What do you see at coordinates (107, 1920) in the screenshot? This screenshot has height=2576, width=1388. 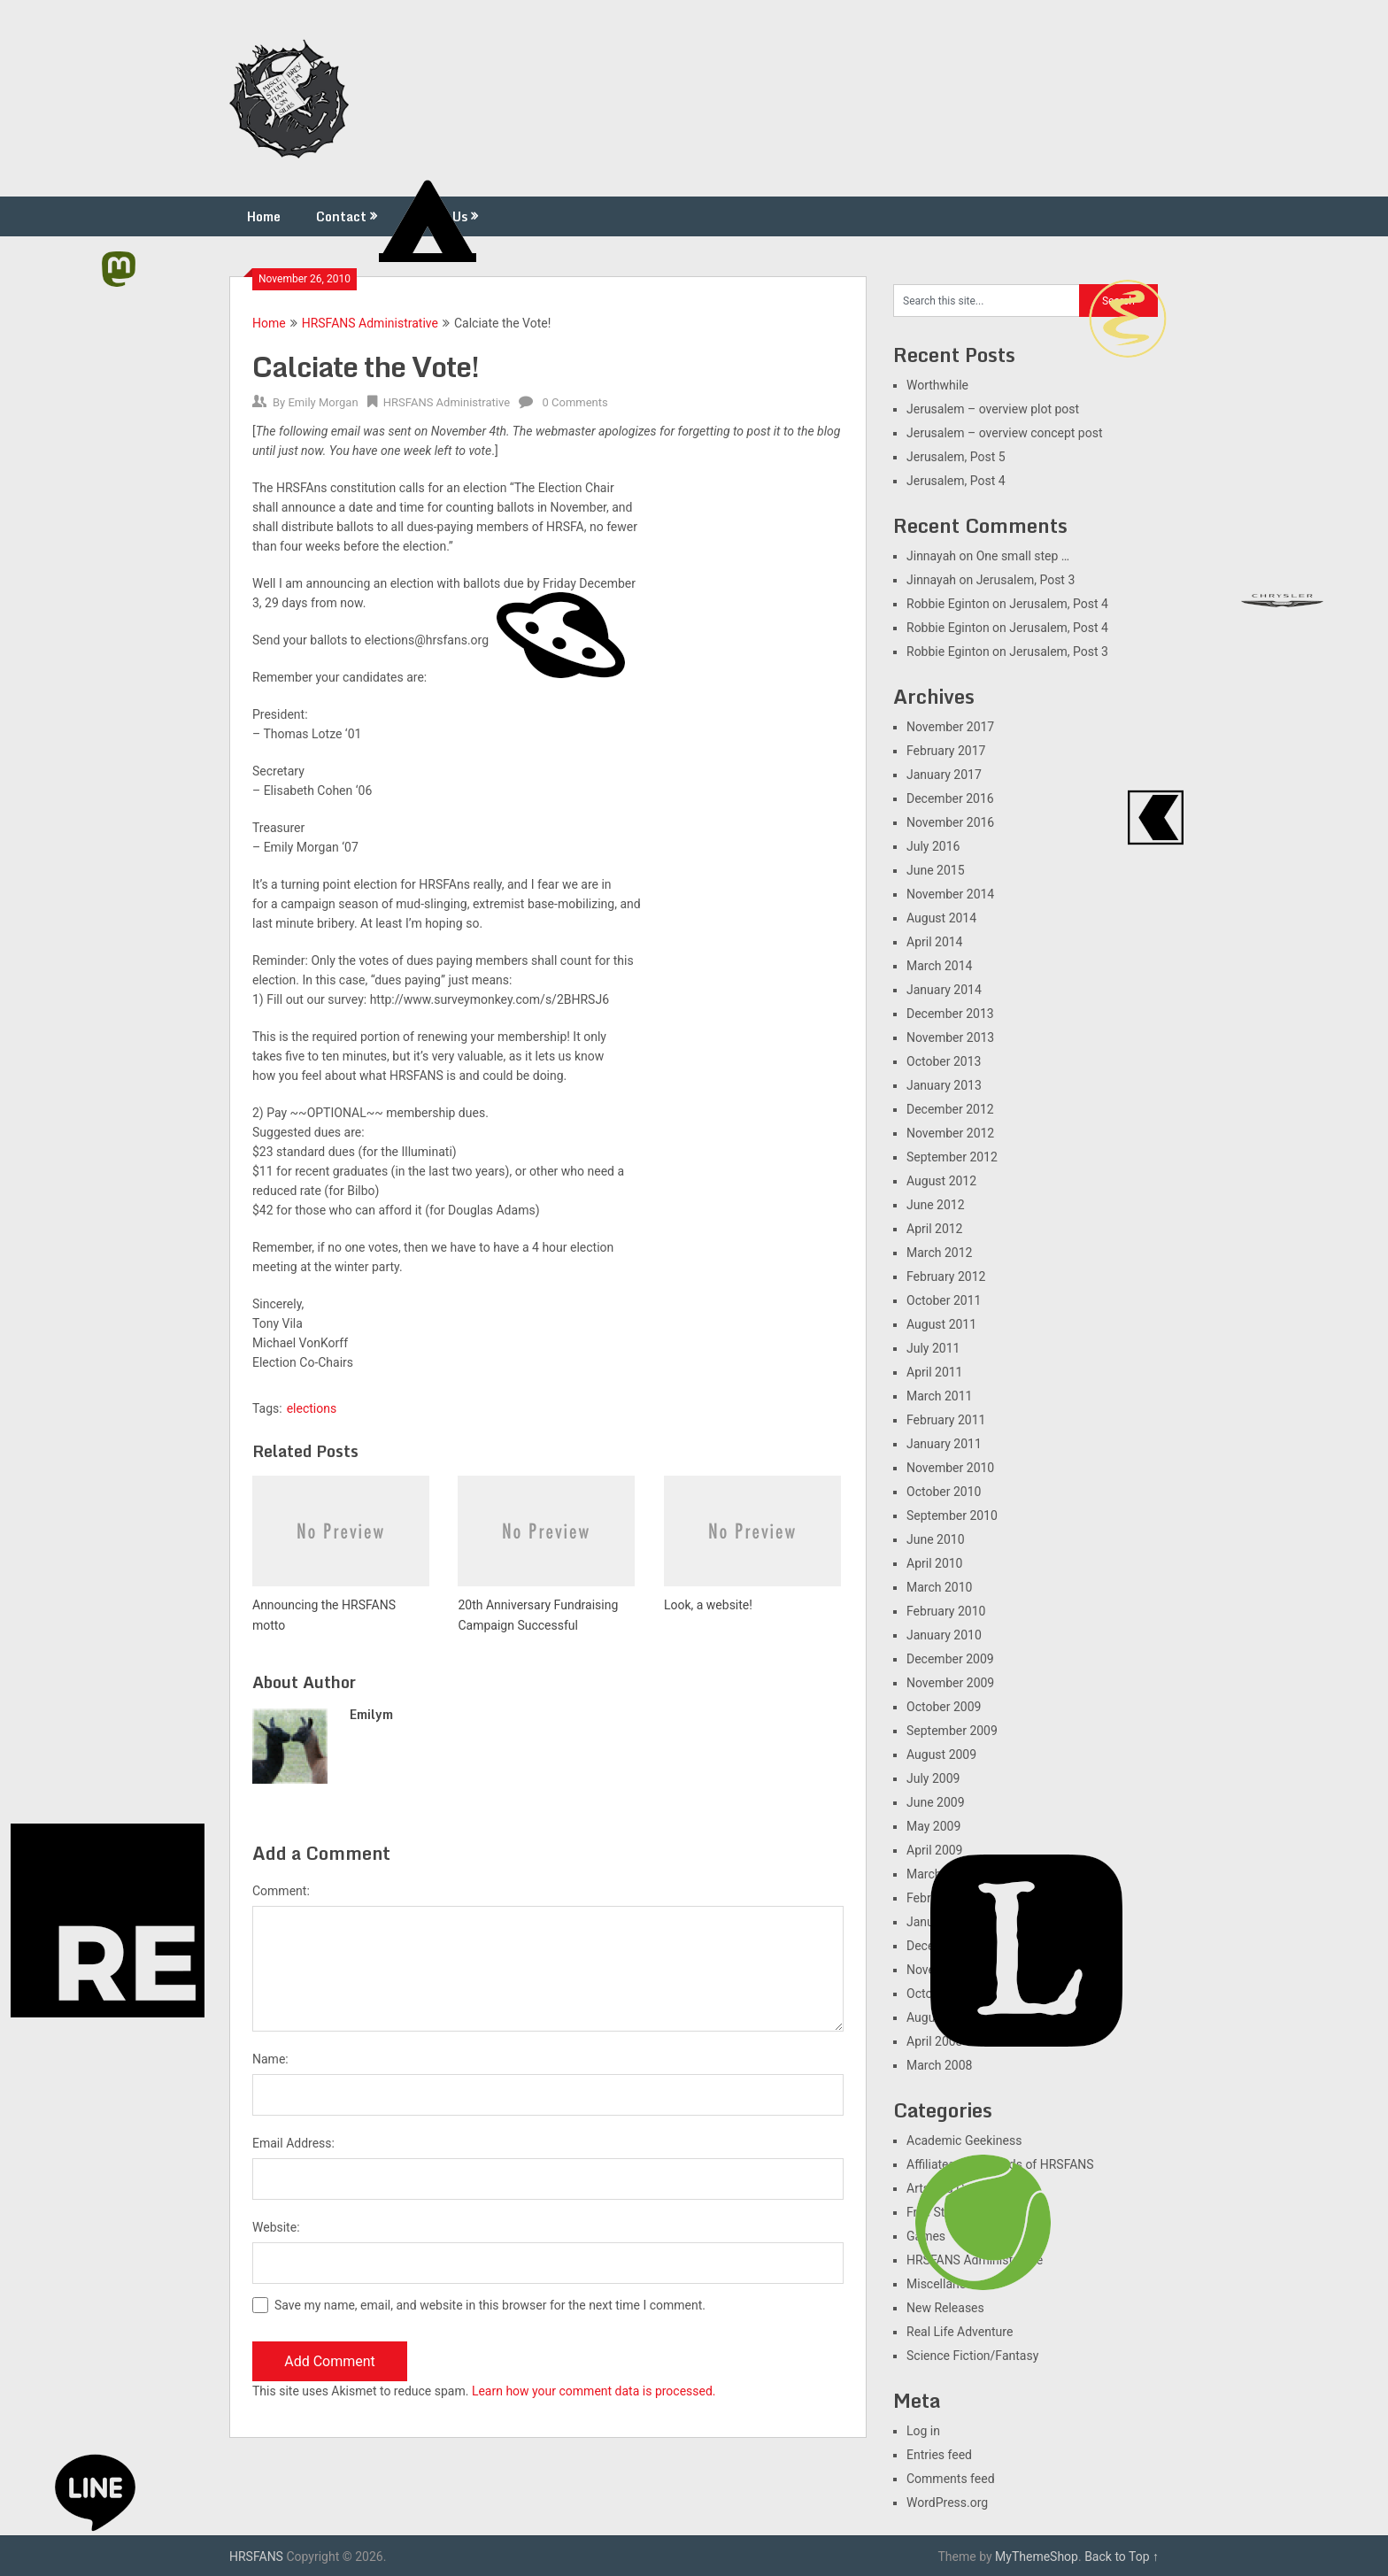 I see `reason programming language logo` at bounding box center [107, 1920].